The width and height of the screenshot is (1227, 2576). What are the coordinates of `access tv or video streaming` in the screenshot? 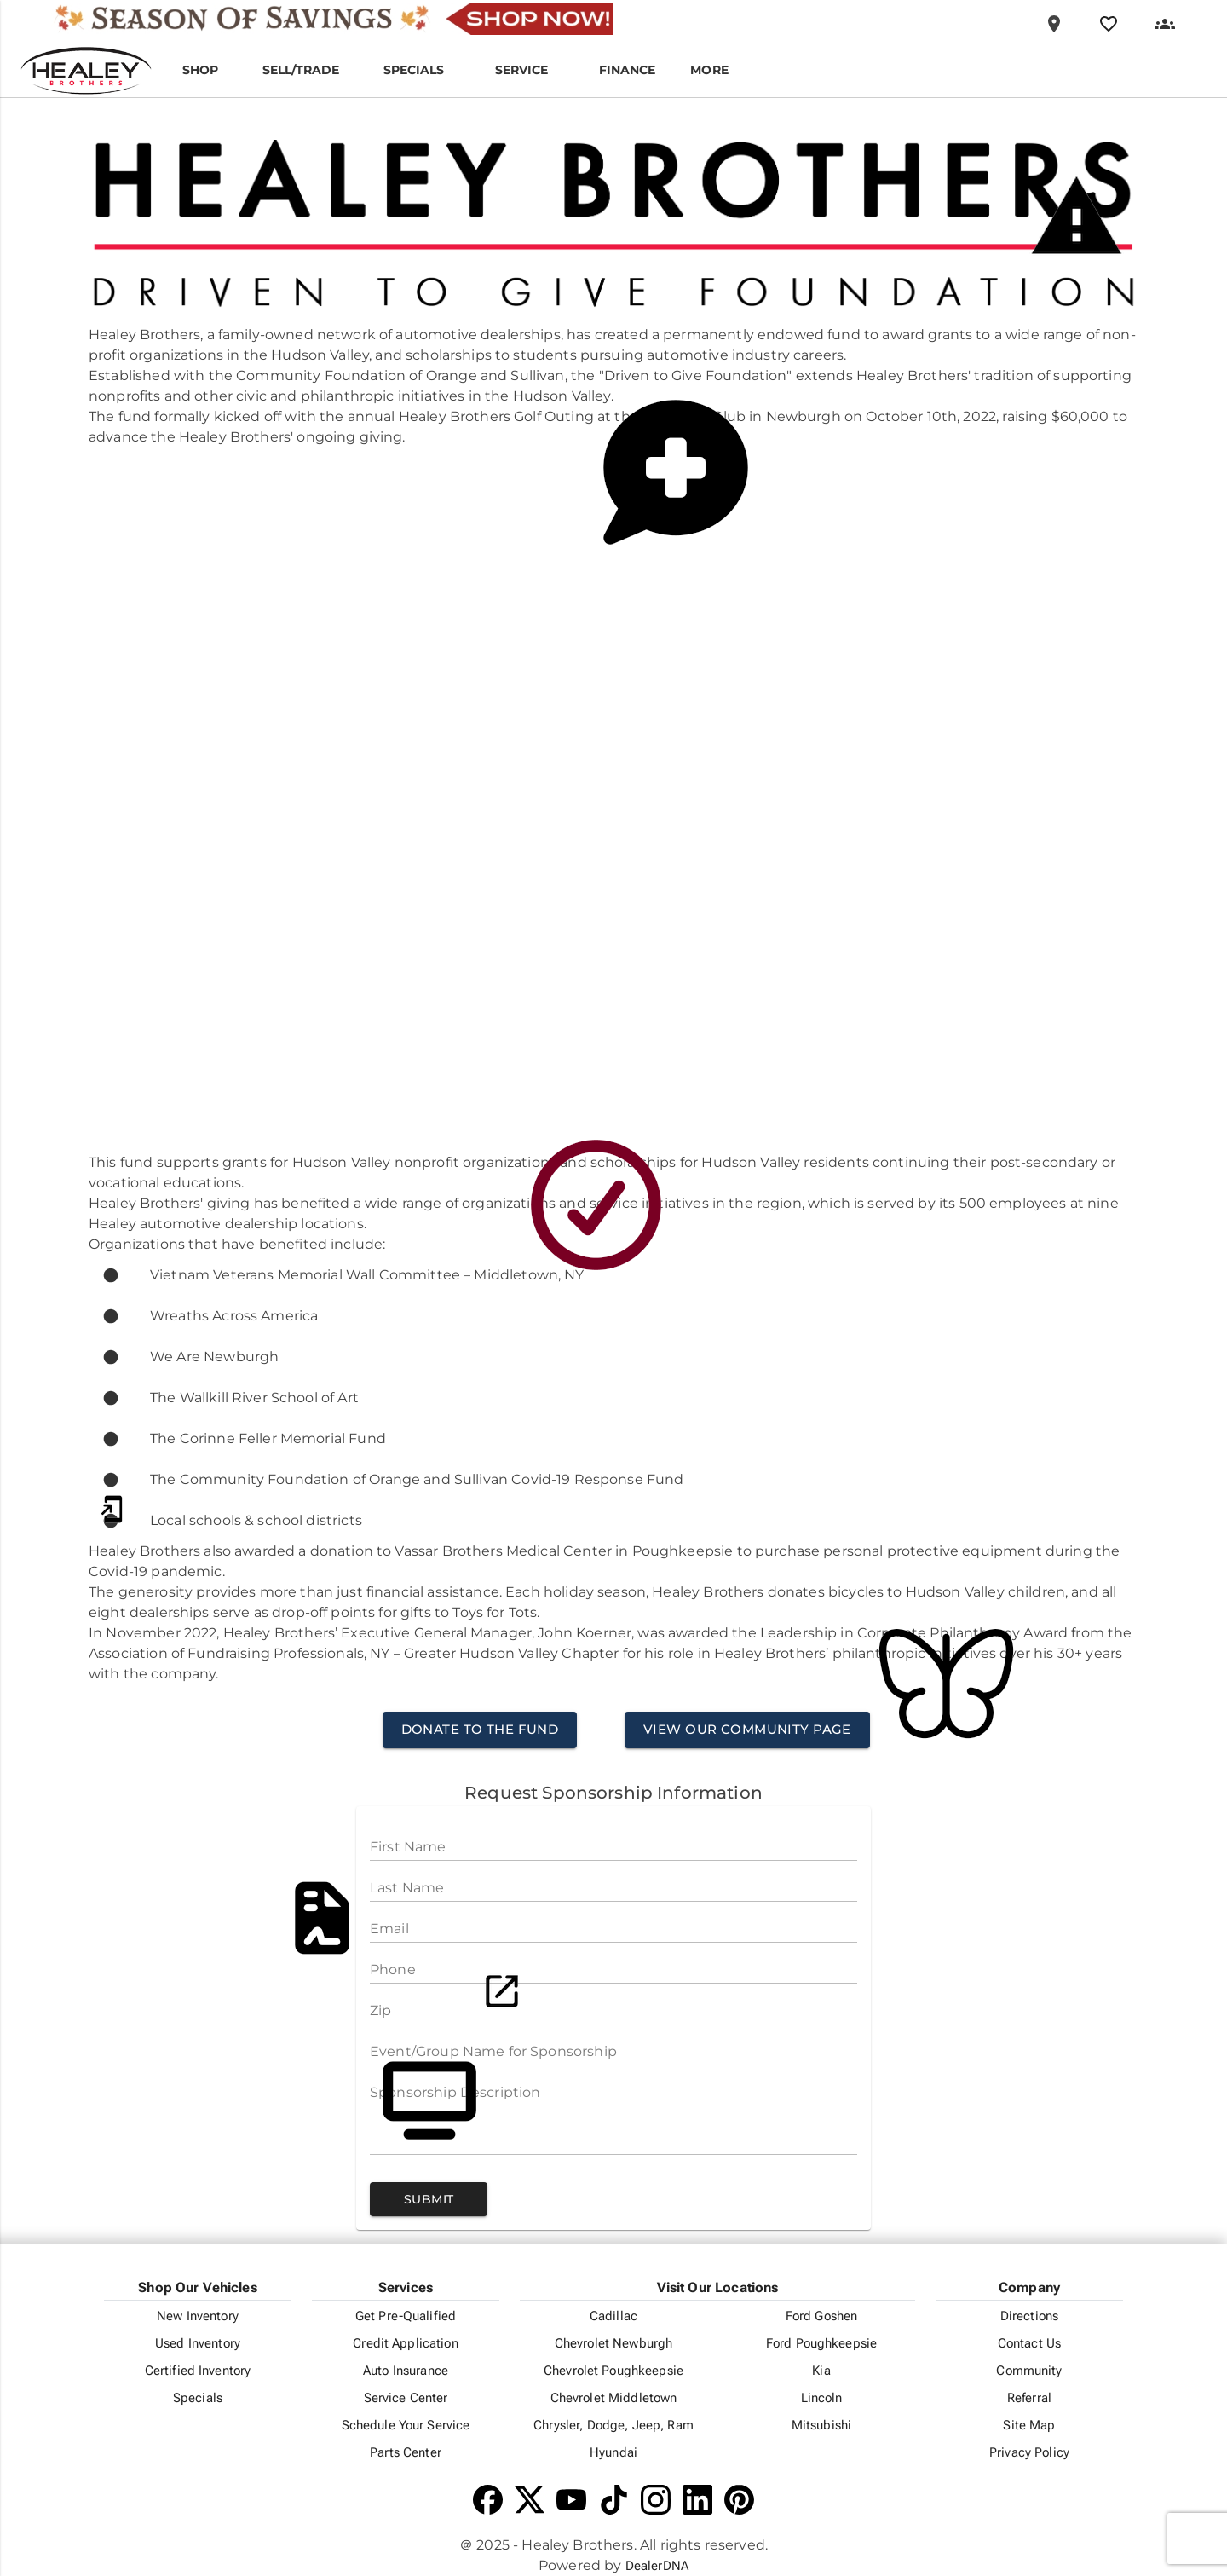 It's located at (429, 2098).